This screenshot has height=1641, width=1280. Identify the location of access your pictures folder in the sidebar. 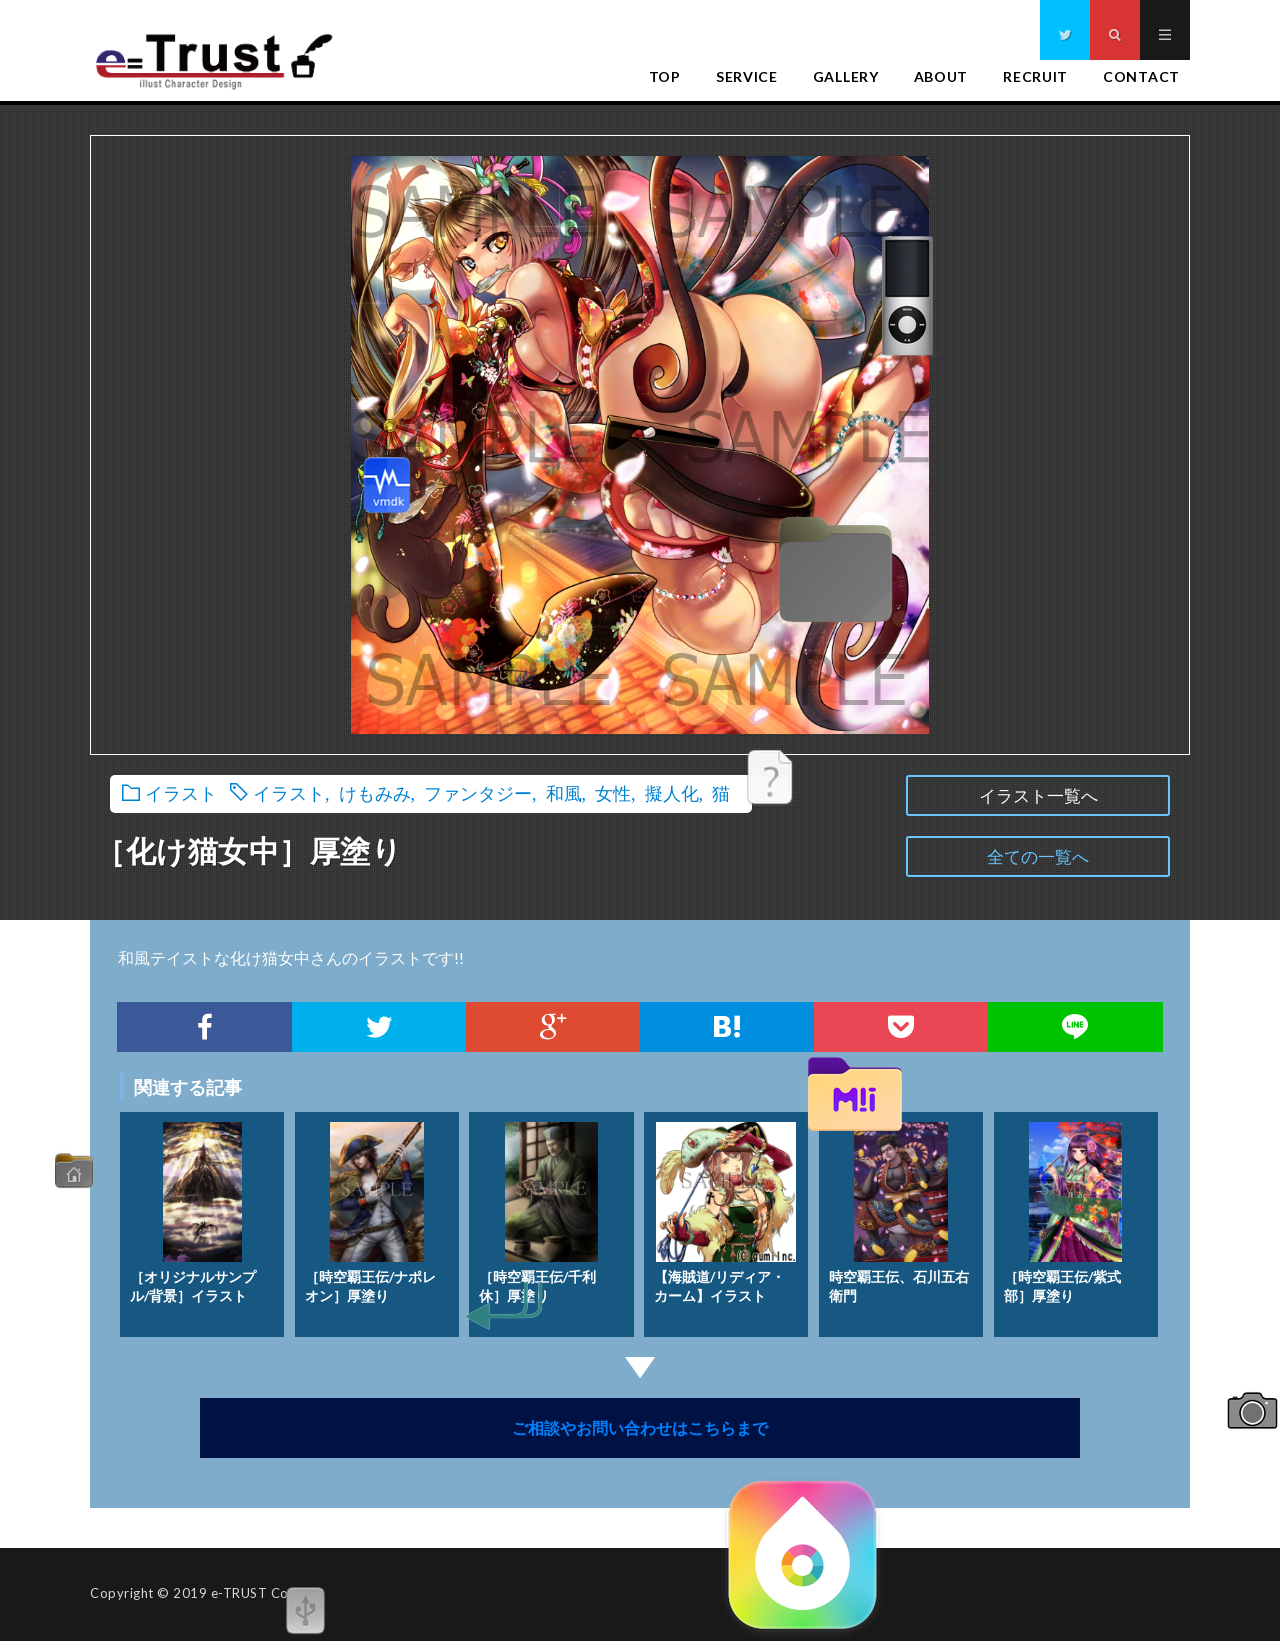
(1252, 1410).